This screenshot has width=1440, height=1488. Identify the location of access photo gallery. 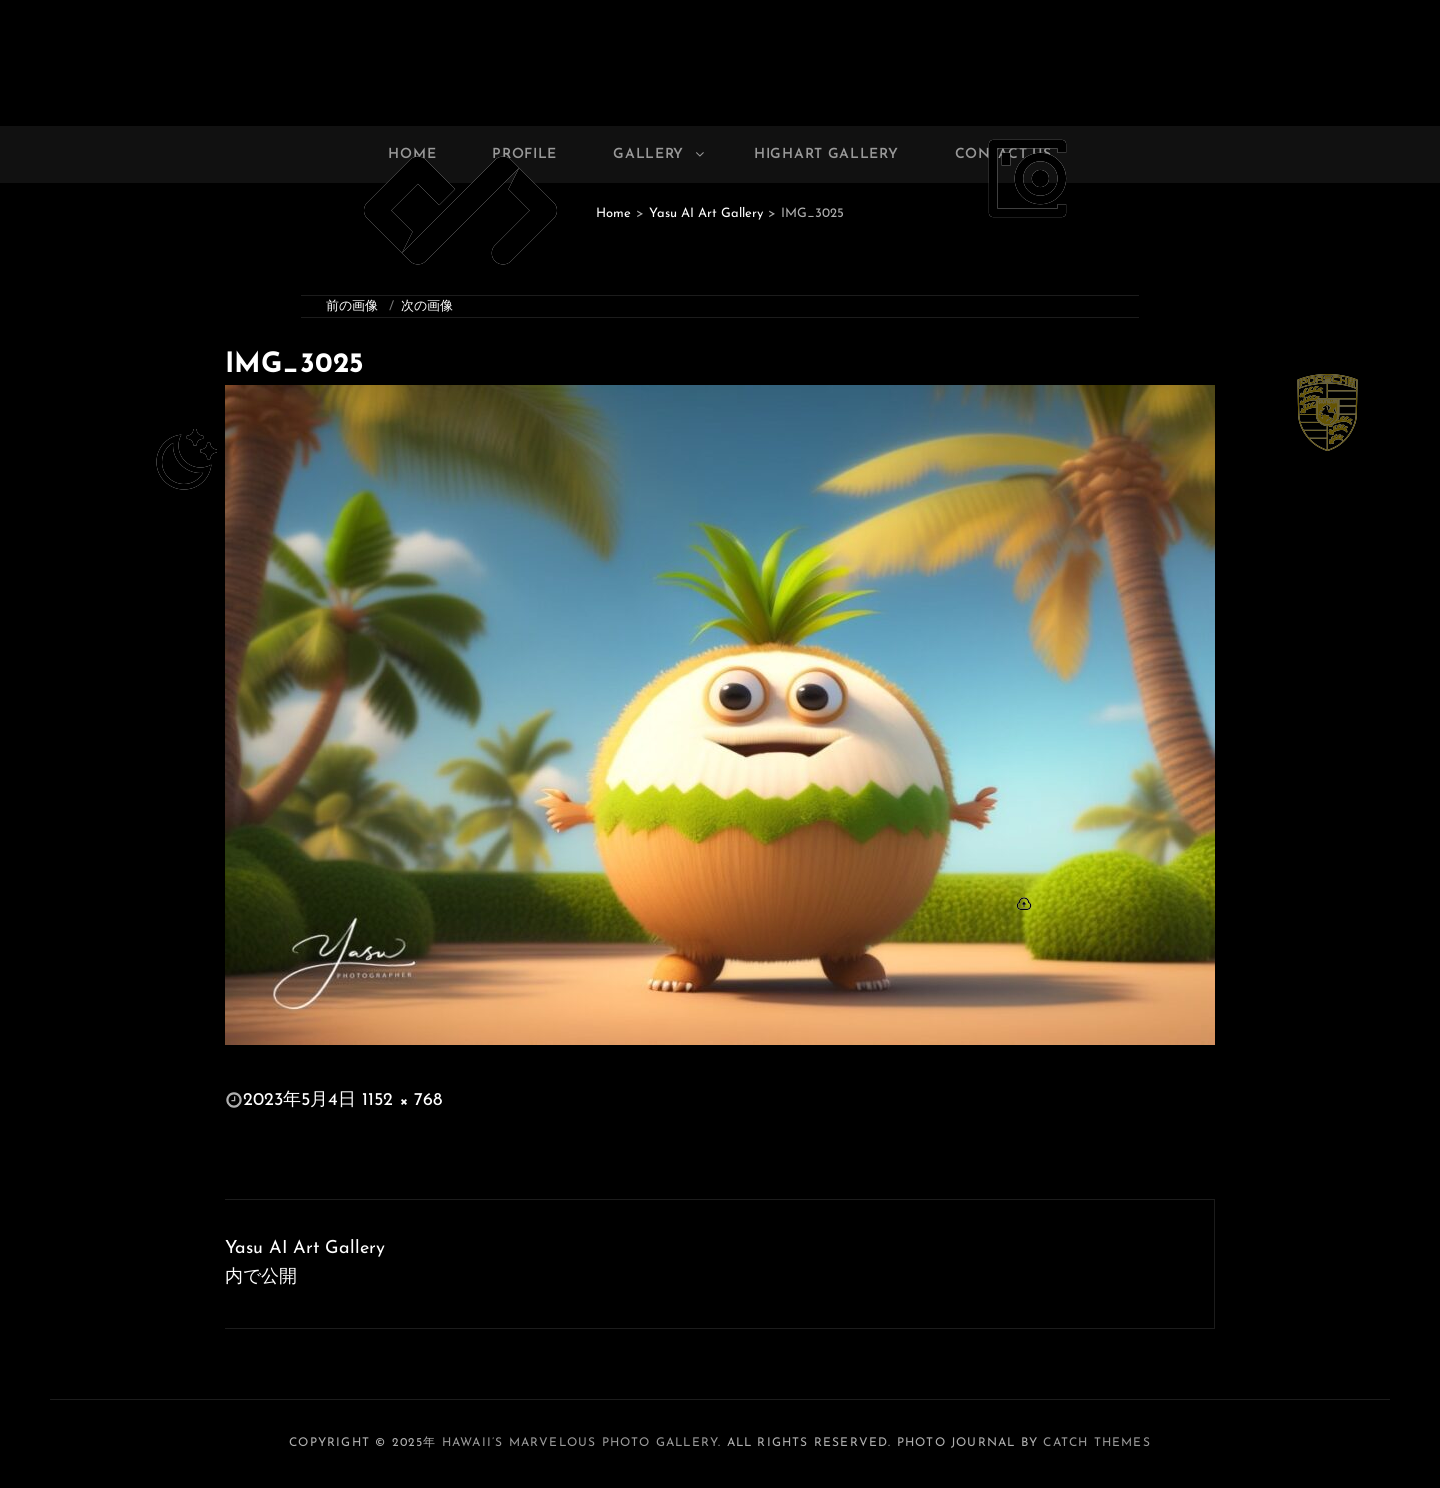
(1027, 178).